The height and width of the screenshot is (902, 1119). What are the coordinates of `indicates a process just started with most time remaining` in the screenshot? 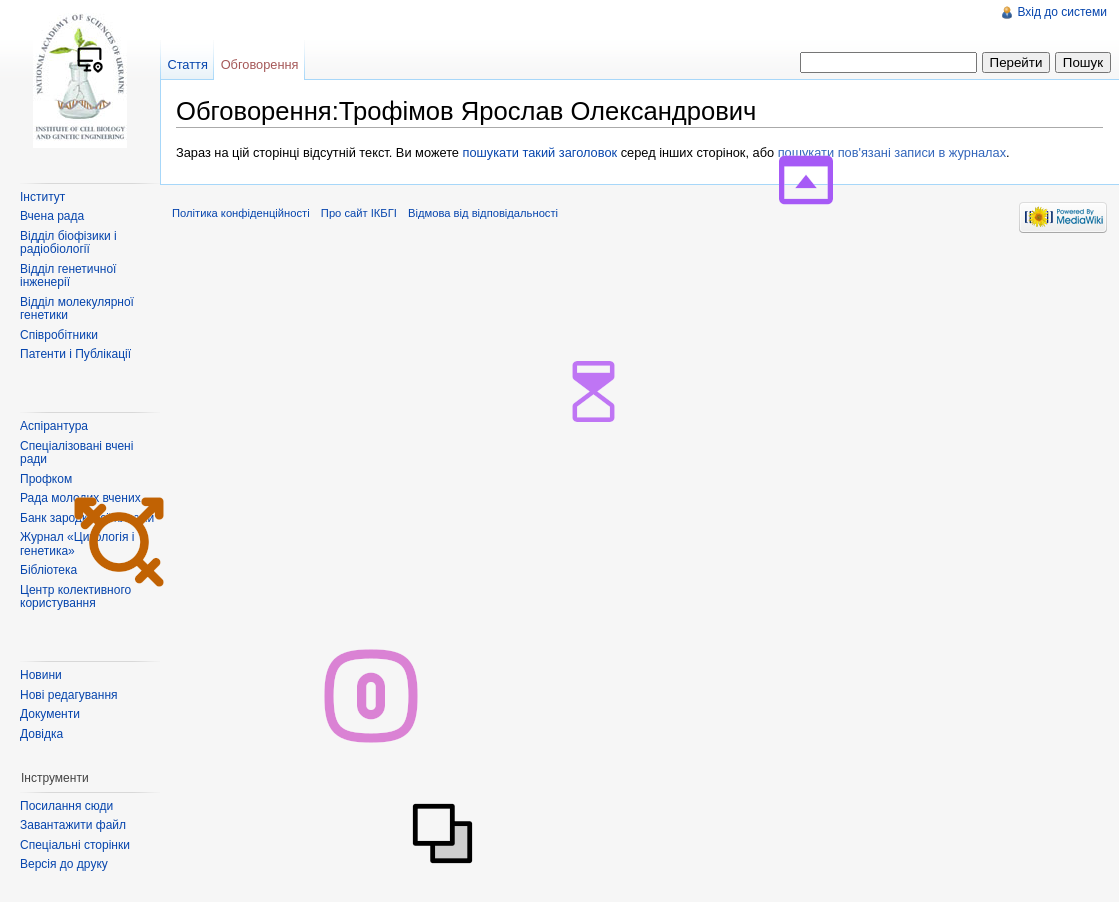 It's located at (593, 391).